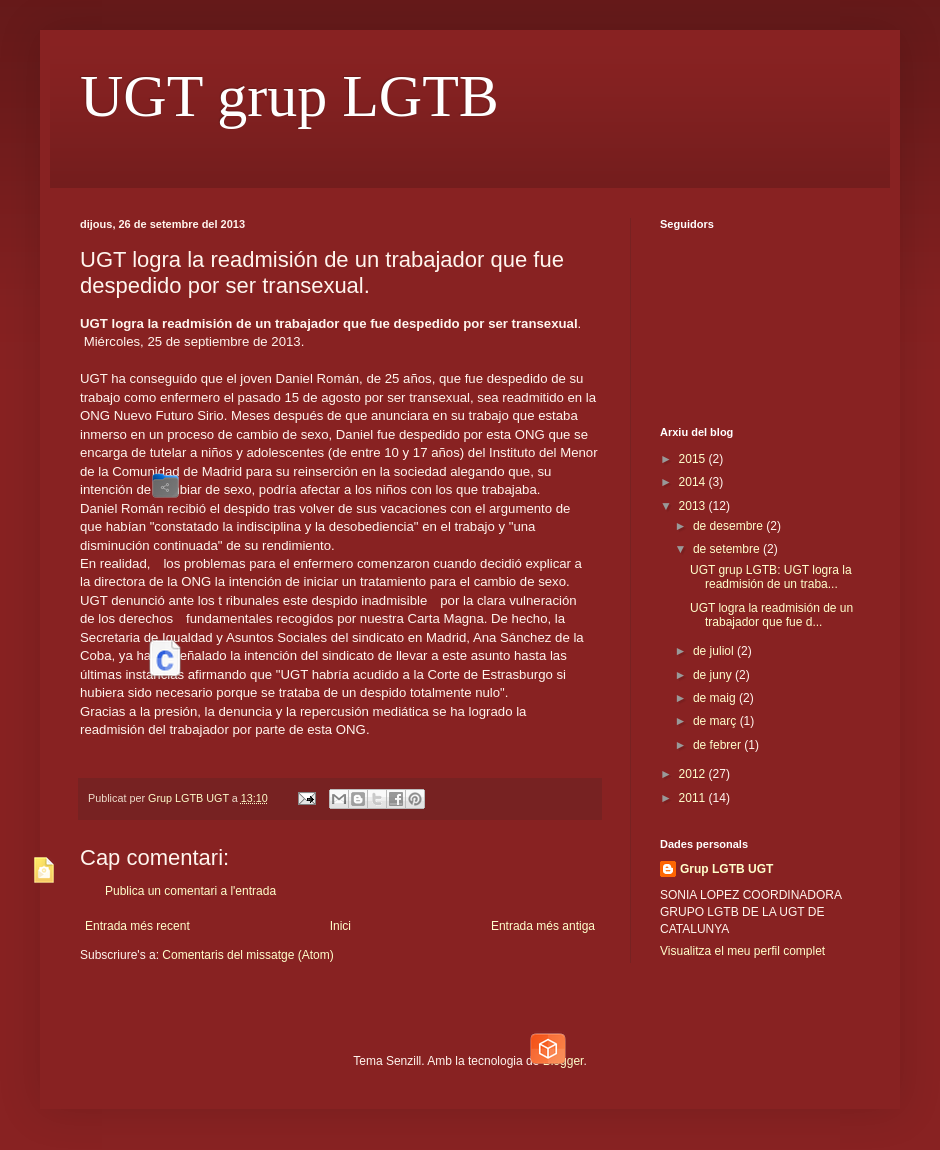 The image size is (940, 1150). I want to click on a C programming language source file, so click(165, 658).